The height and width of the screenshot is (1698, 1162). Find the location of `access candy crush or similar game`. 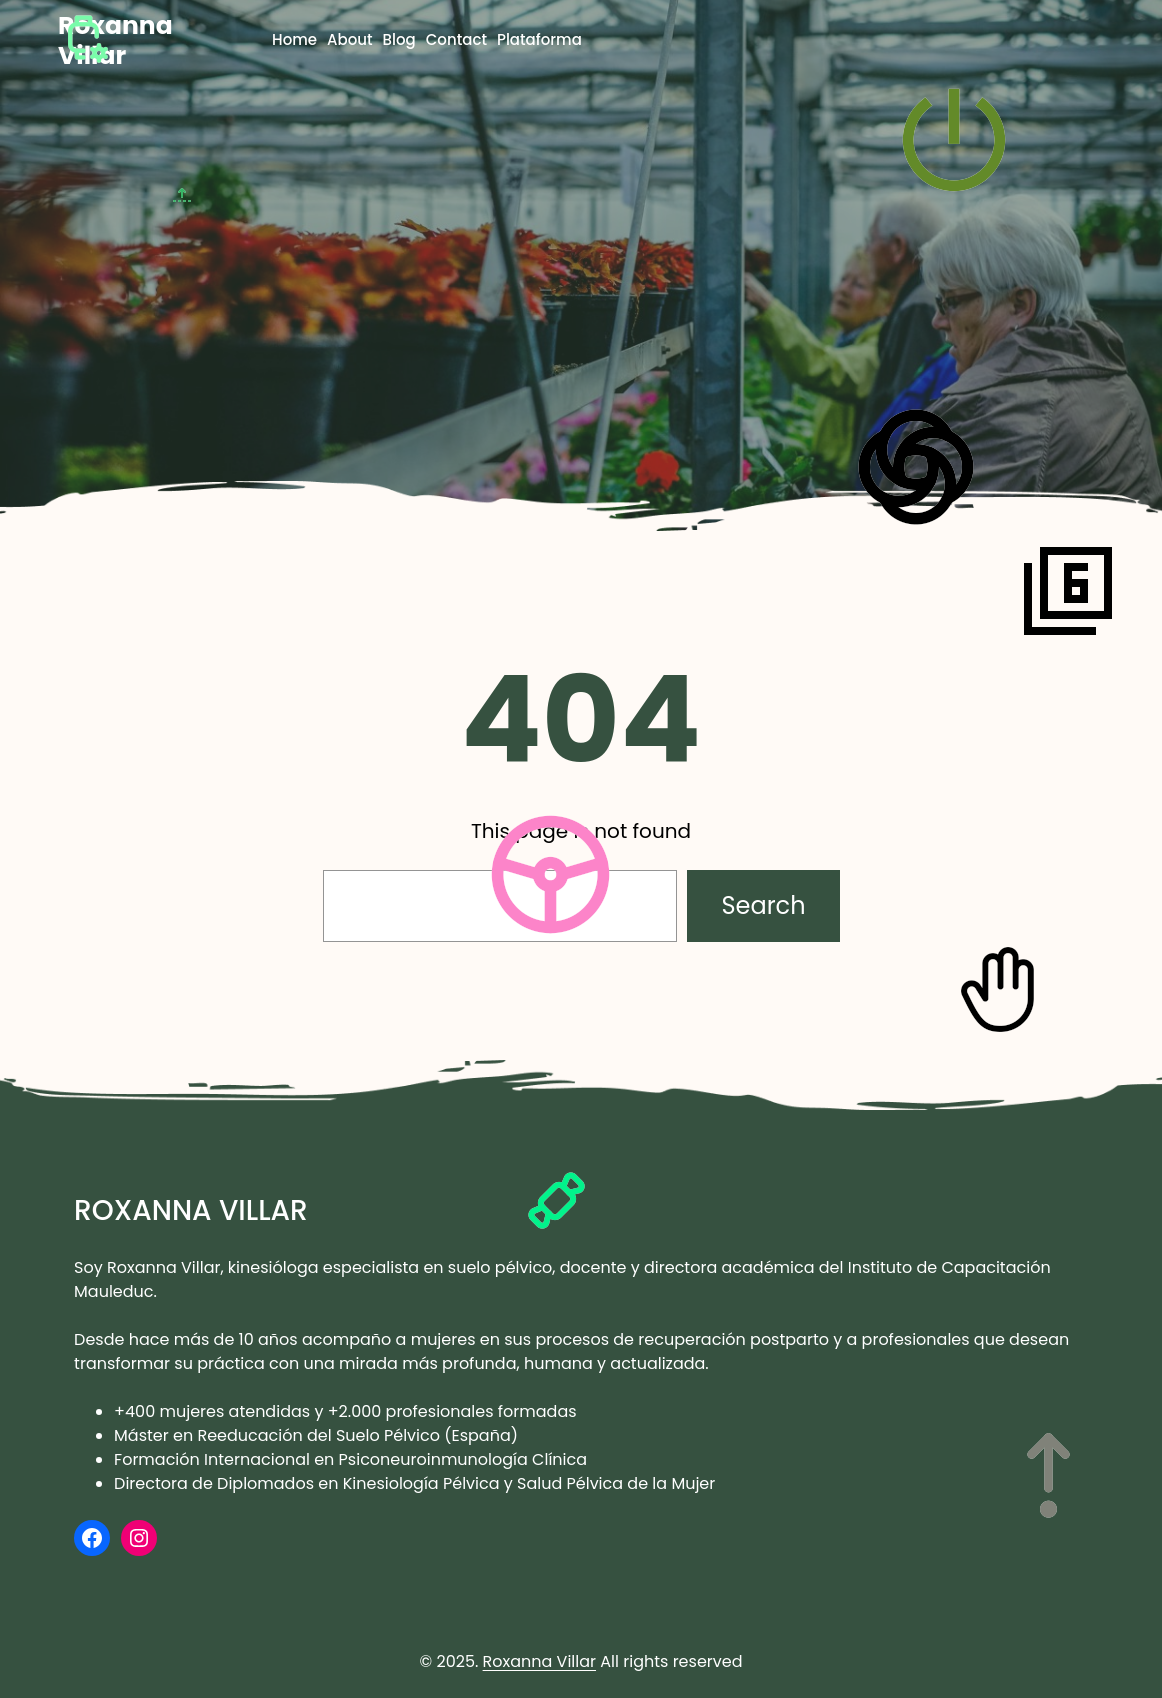

access candy crush or similar game is located at coordinates (557, 1201).